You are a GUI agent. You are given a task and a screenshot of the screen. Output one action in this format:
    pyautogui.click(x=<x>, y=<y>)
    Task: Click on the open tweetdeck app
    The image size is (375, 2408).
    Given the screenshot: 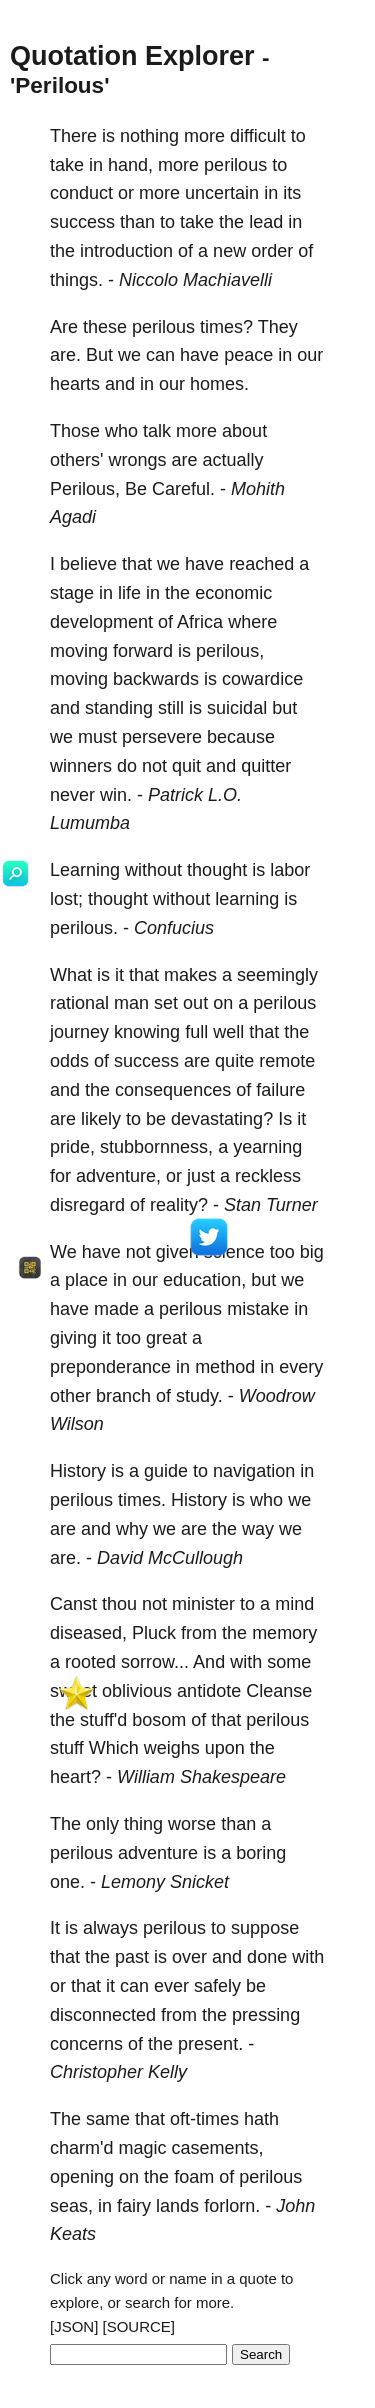 What is the action you would take?
    pyautogui.click(x=209, y=1237)
    